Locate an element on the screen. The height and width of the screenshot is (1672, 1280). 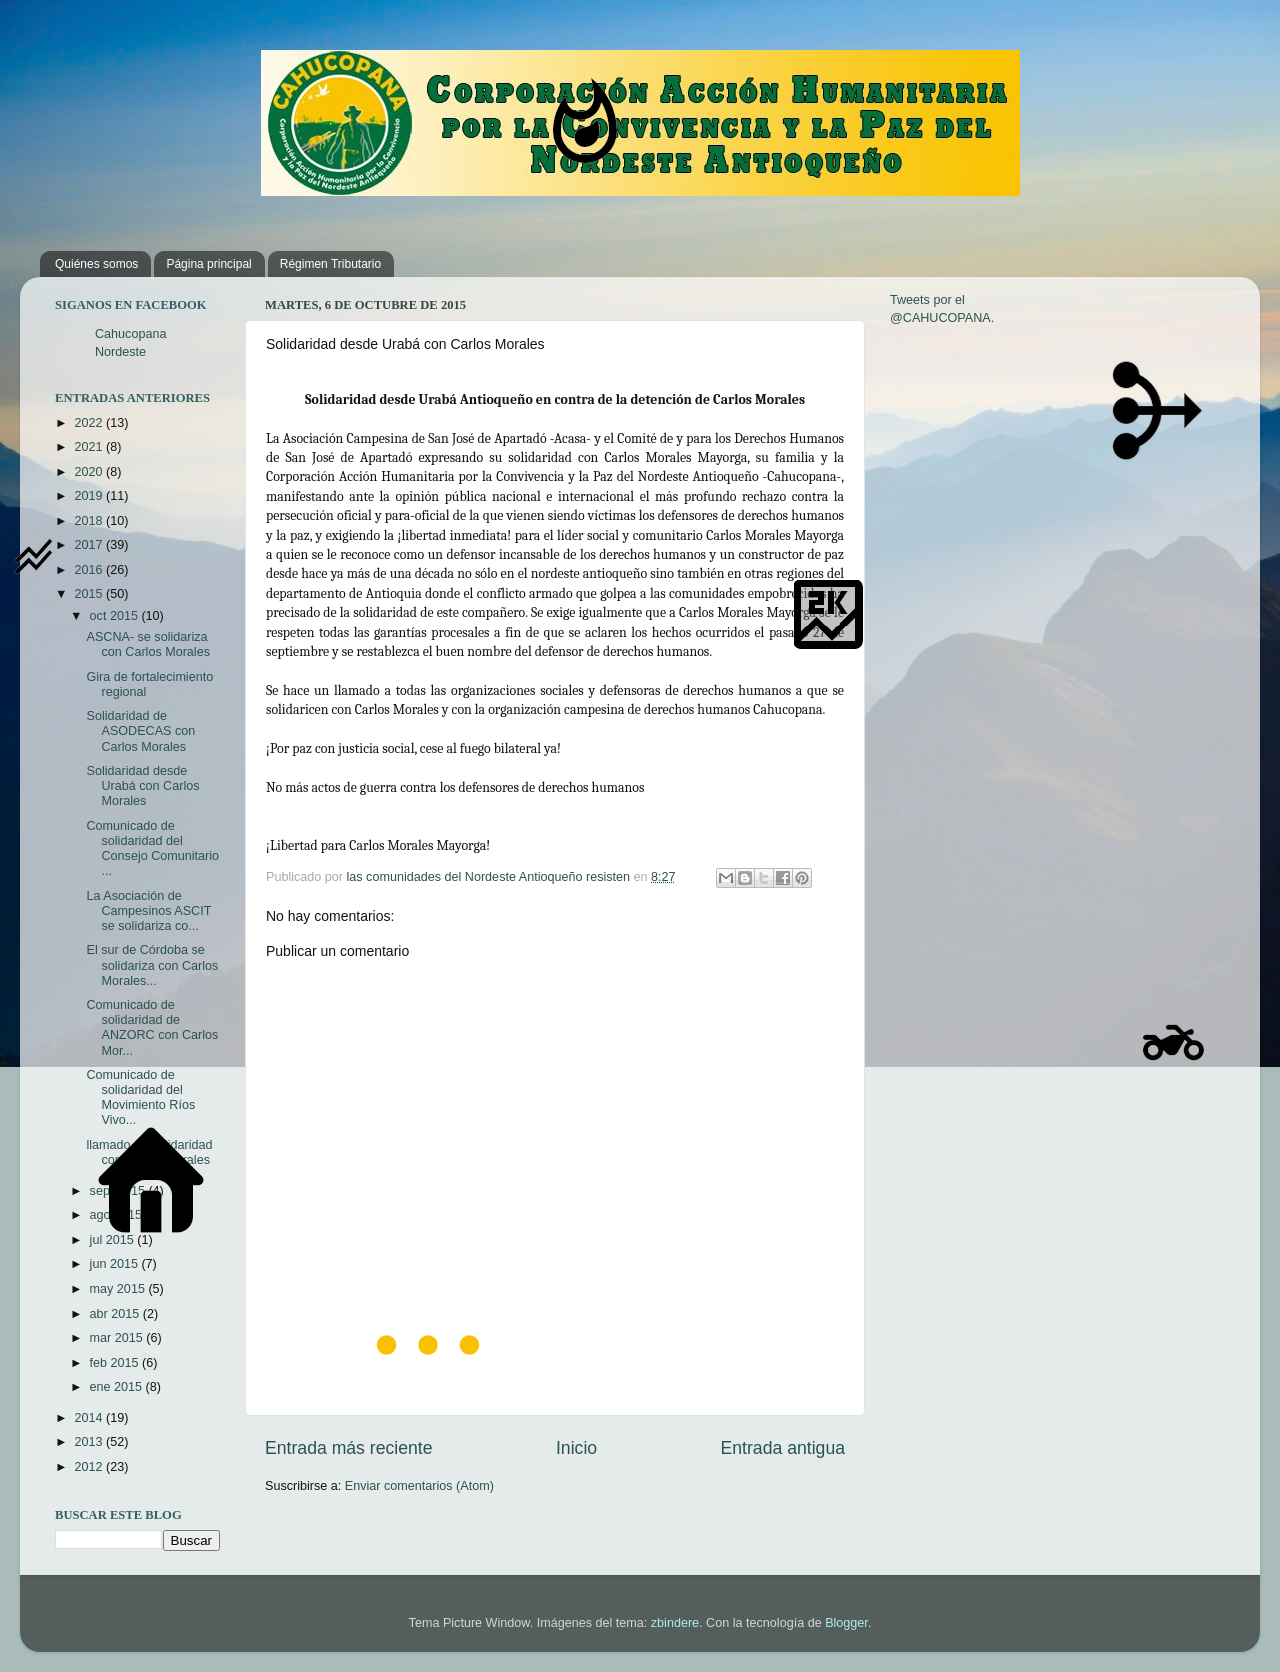
view stacked line chart data is located at coordinates (33, 556).